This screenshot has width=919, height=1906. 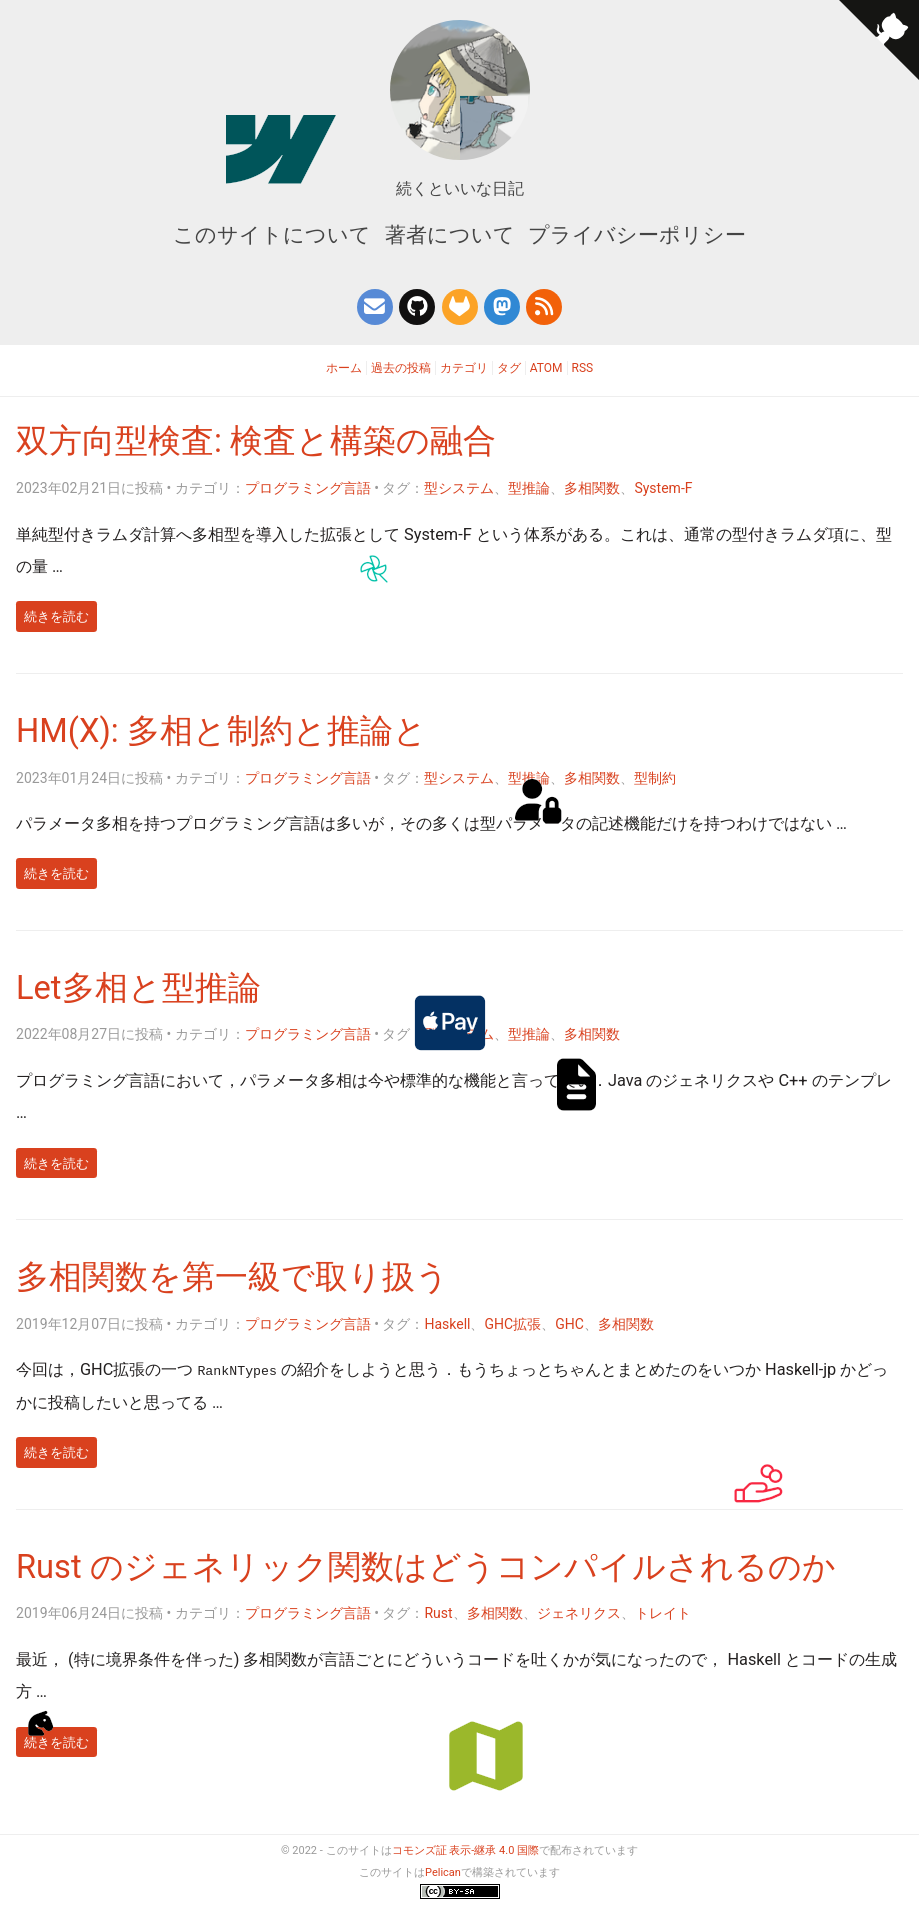 What do you see at coordinates (41, 1723) in the screenshot?
I see `chess game or strategy app` at bounding box center [41, 1723].